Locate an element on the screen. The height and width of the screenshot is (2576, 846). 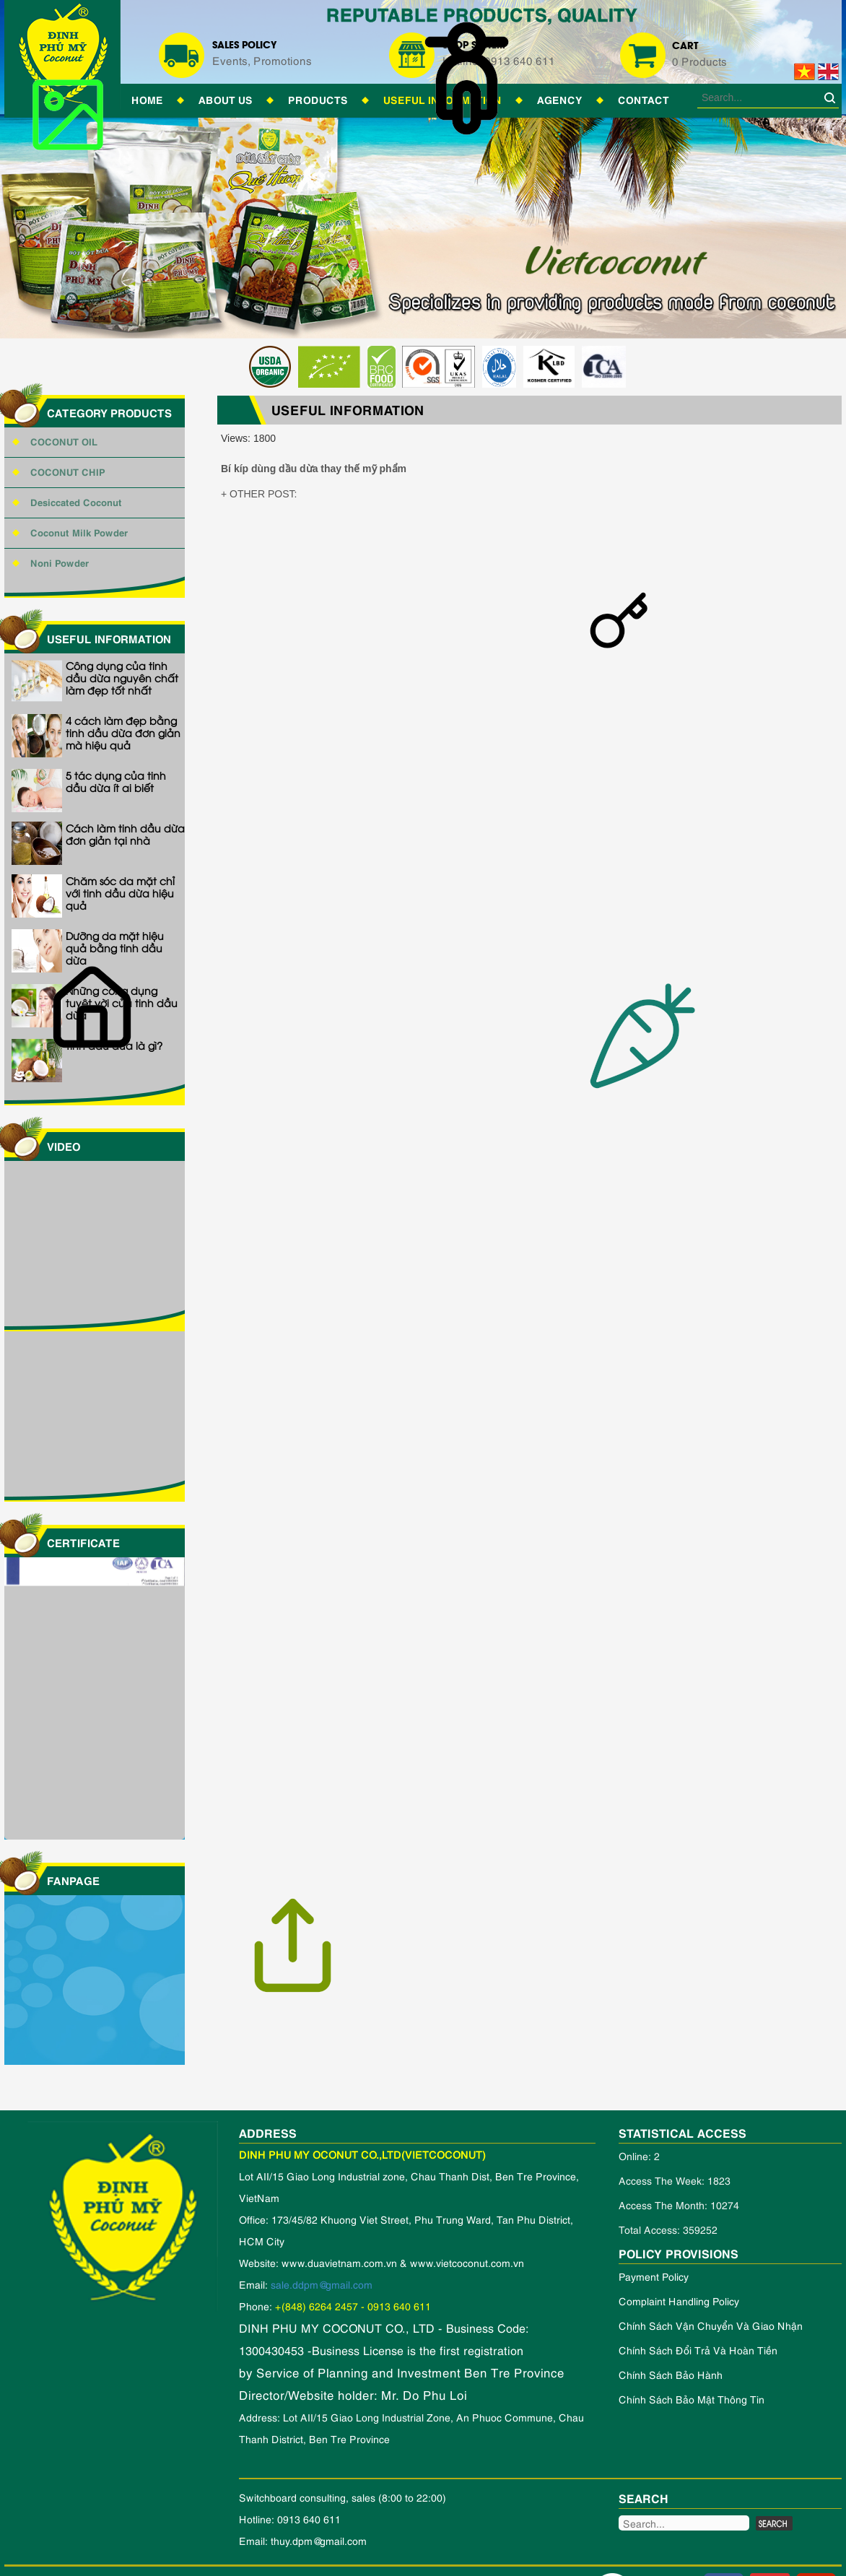
share content to another app or platform is located at coordinates (292, 1945).